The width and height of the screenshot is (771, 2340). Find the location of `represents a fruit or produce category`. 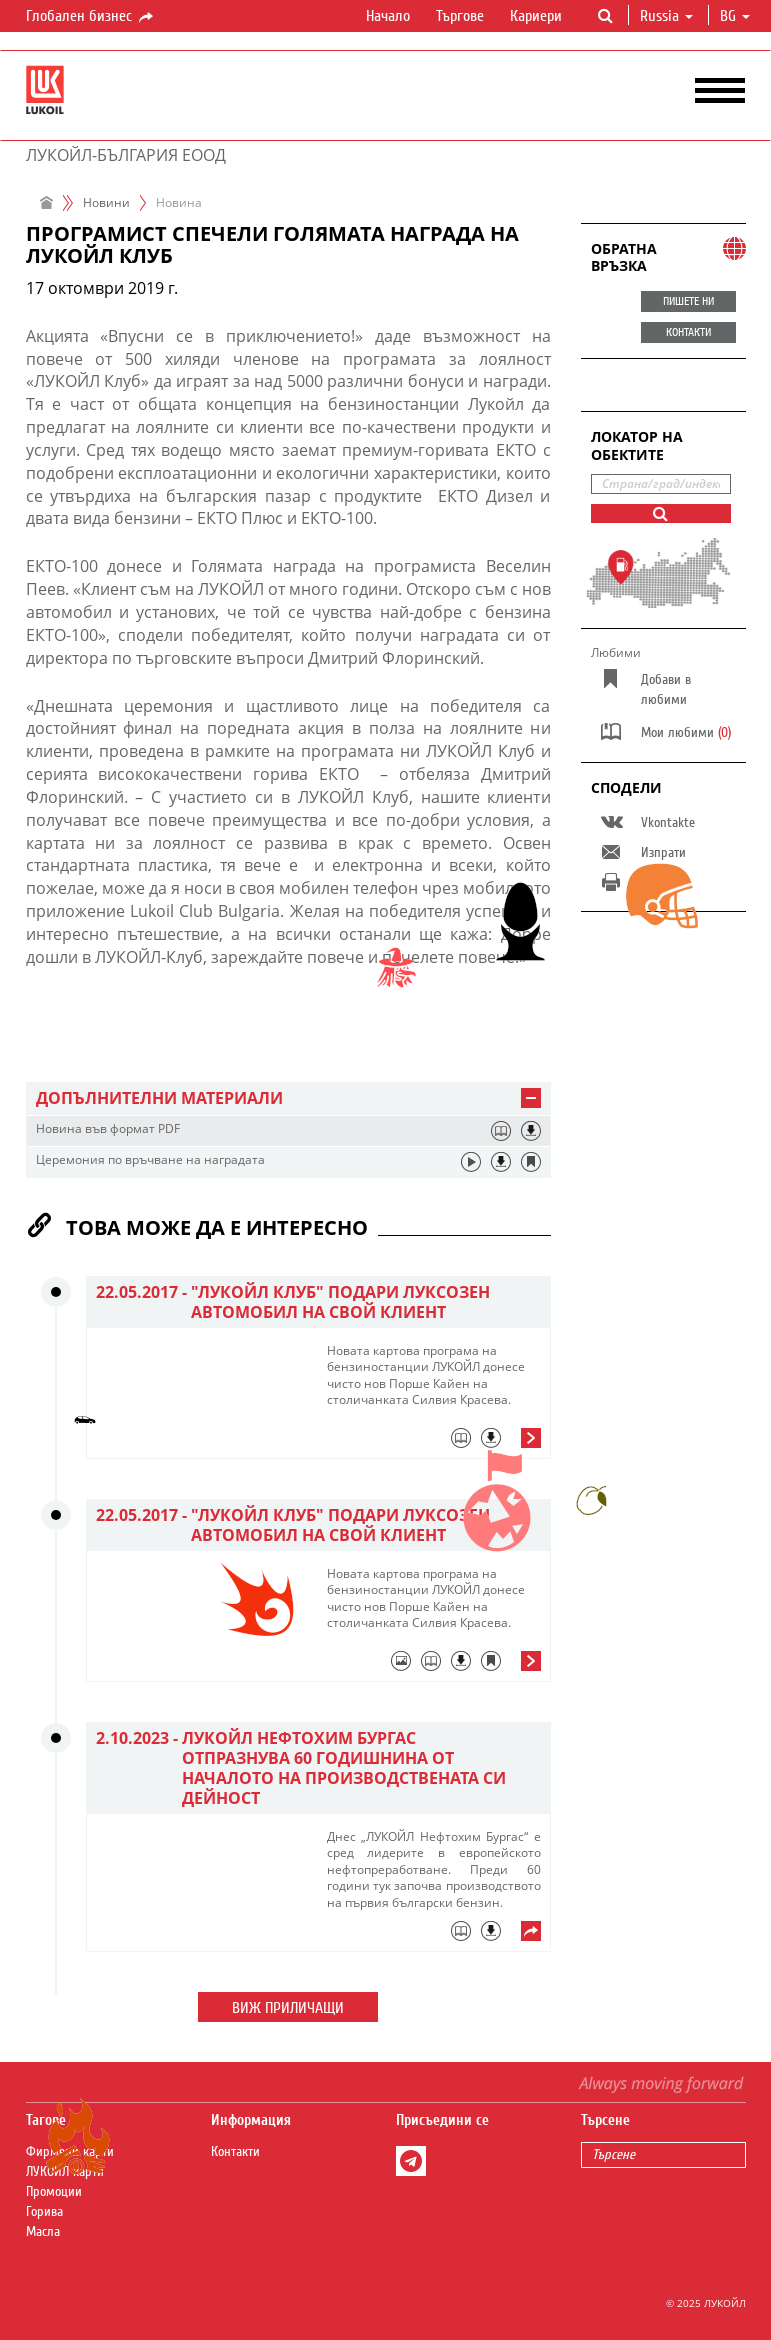

represents a fruit or produce category is located at coordinates (591, 1500).